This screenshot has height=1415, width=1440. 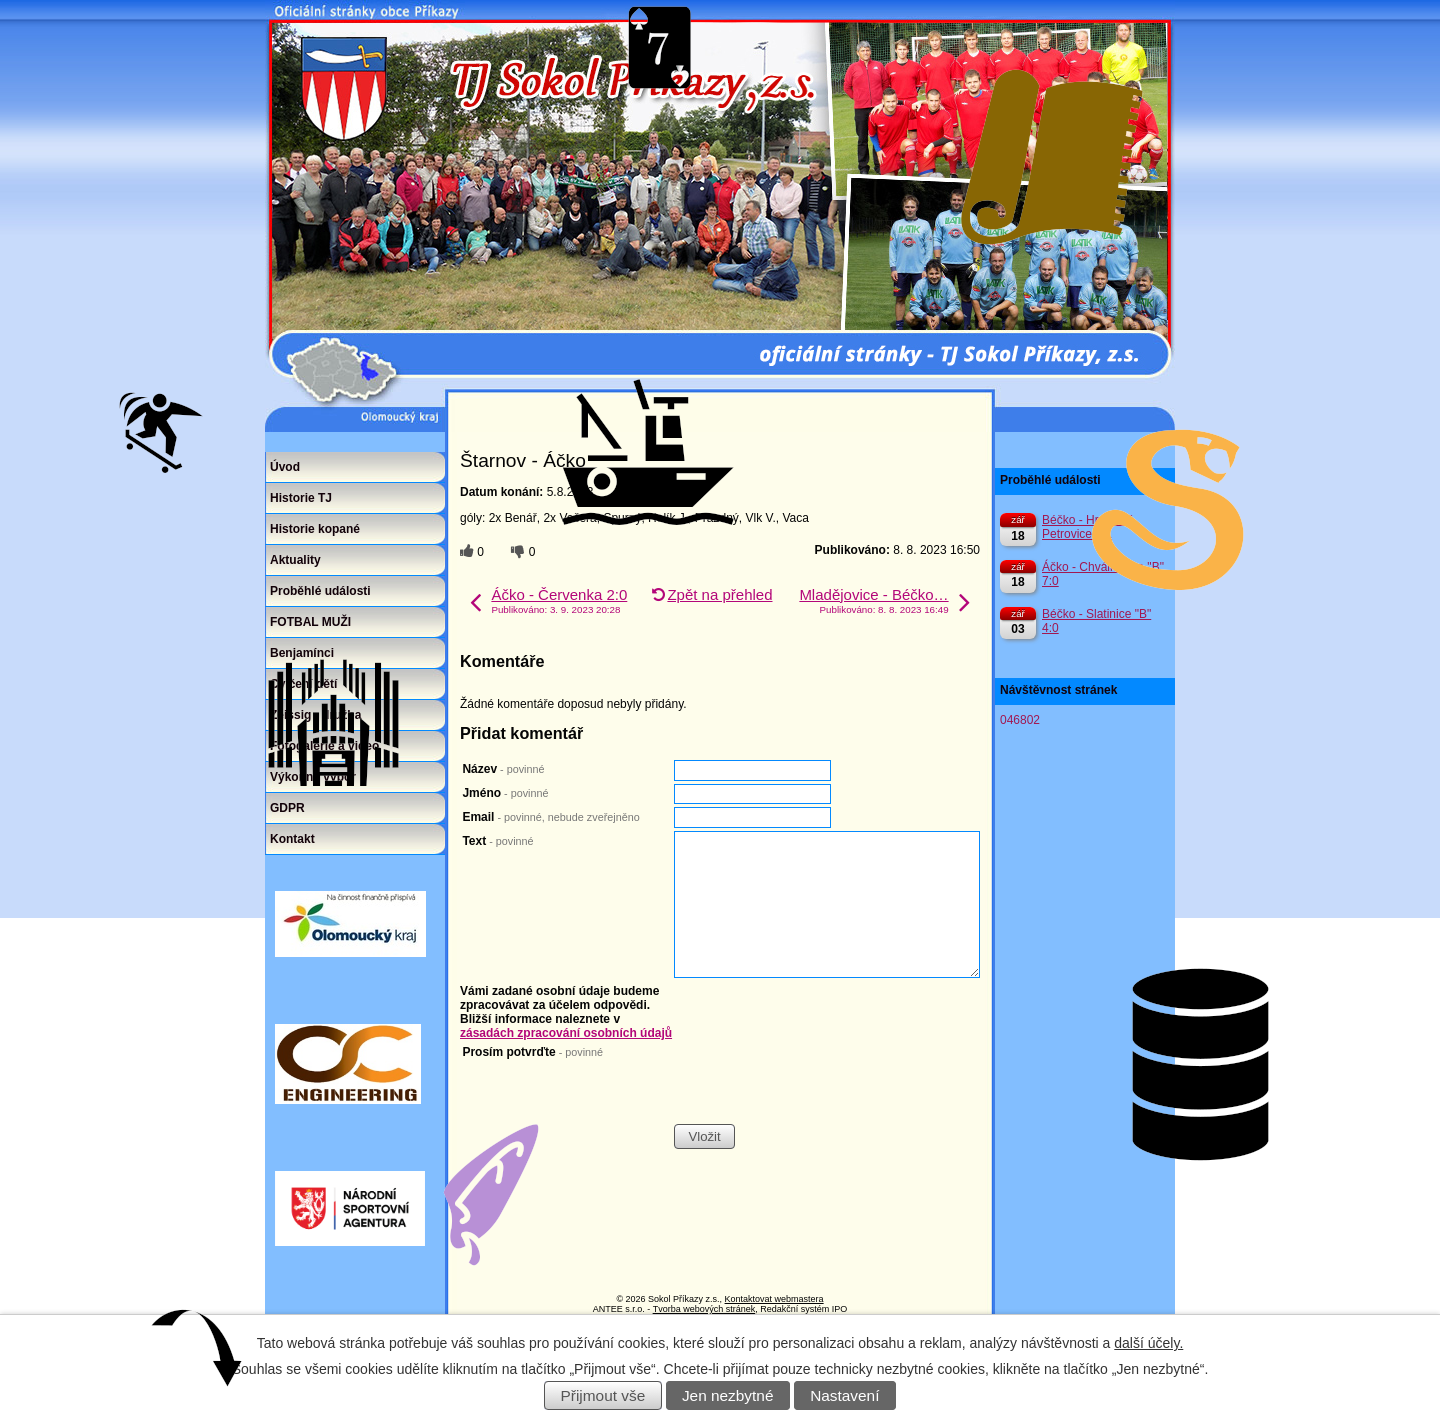 What do you see at coordinates (1052, 157) in the screenshot?
I see `view fabric or textile inventory` at bounding box center [1052, 157].